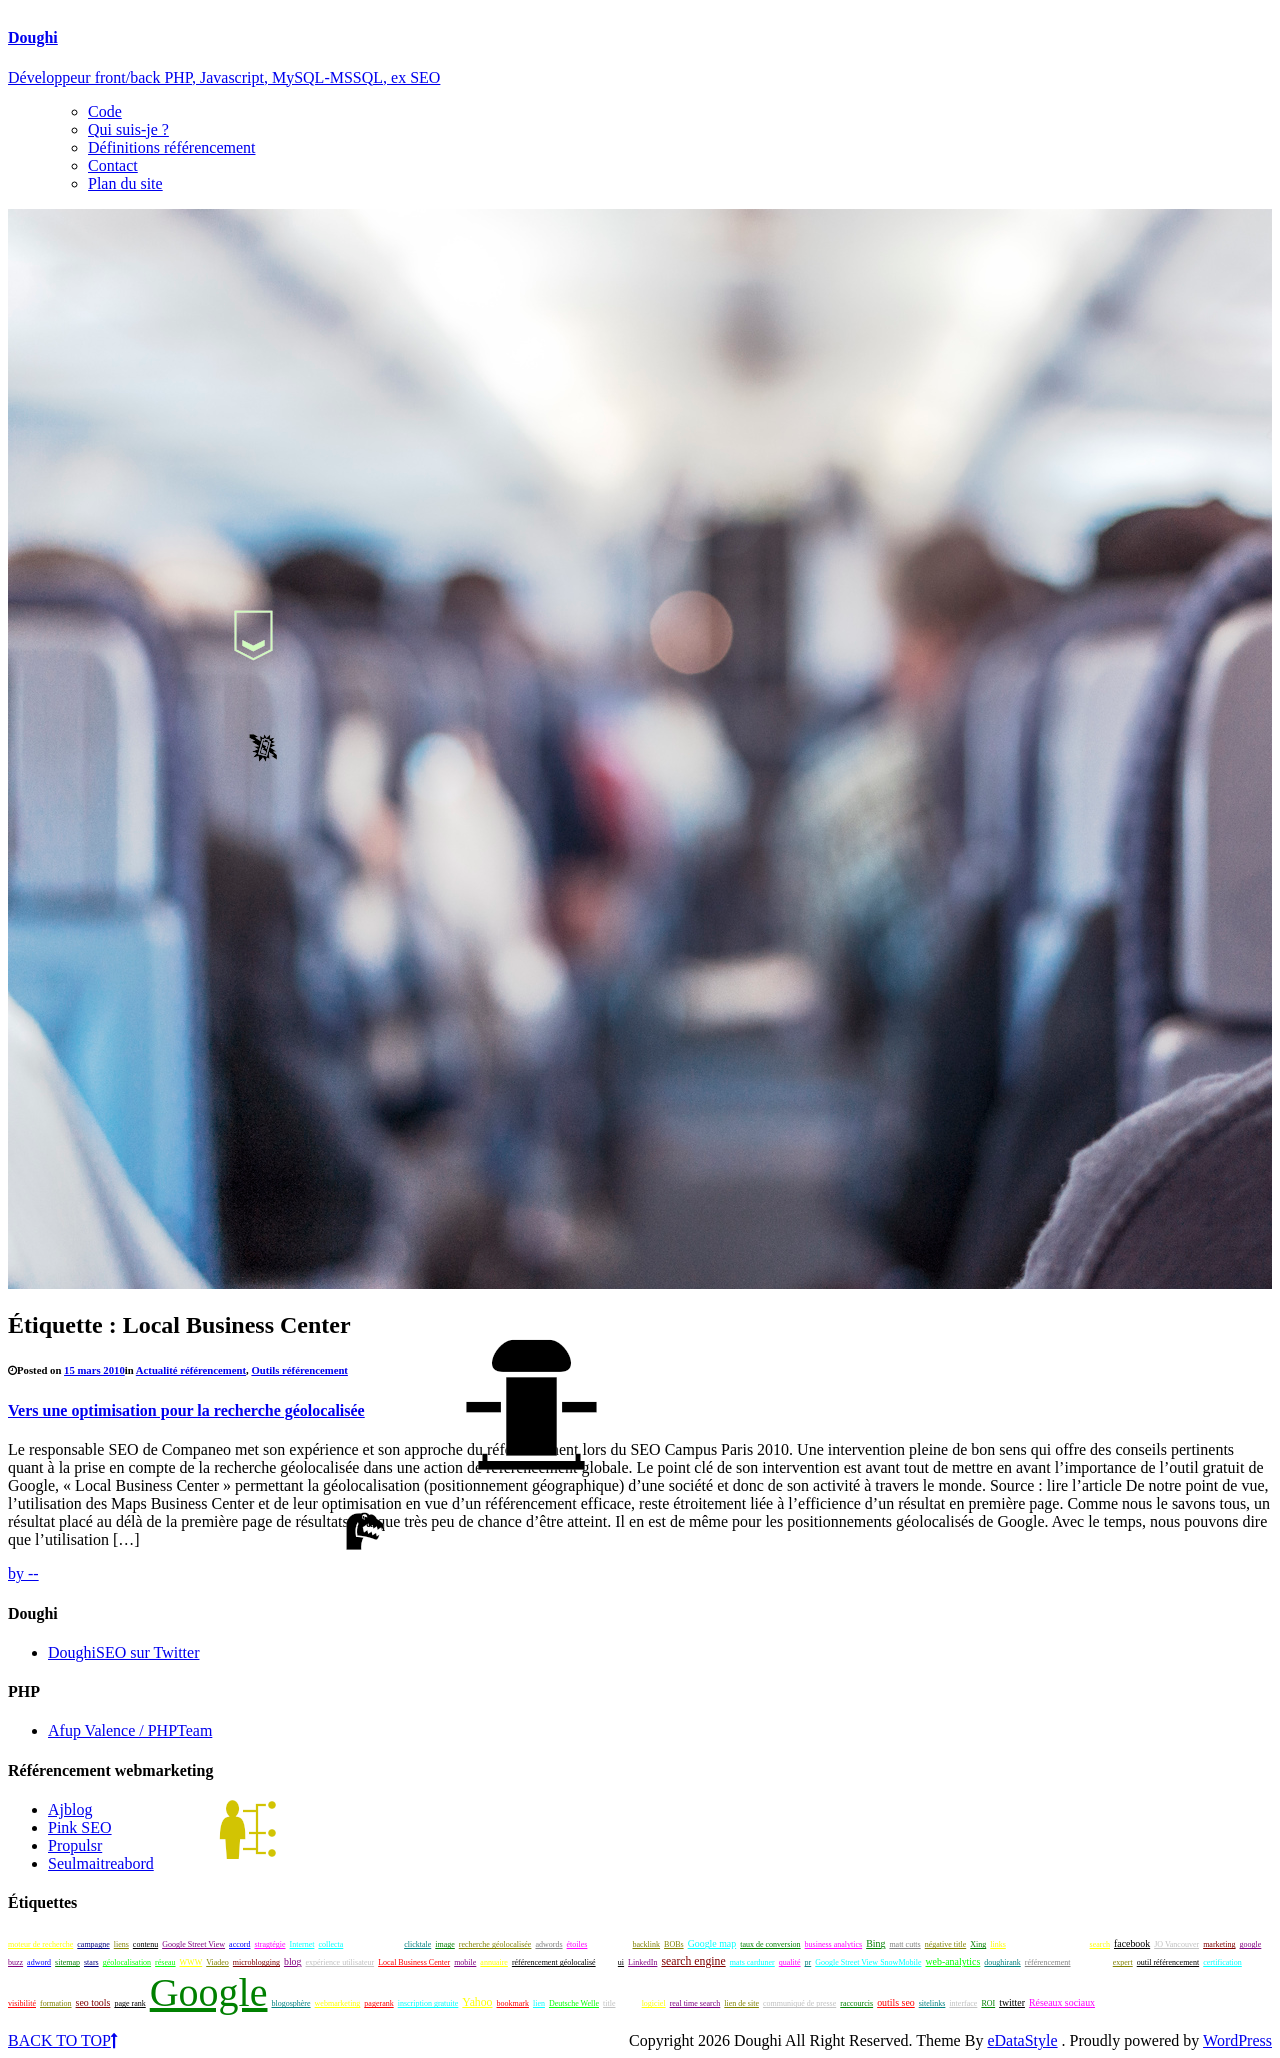  Describe the element at coordinates (263, 748) in the screenshot. I see `boost or recharge energy` at that location.